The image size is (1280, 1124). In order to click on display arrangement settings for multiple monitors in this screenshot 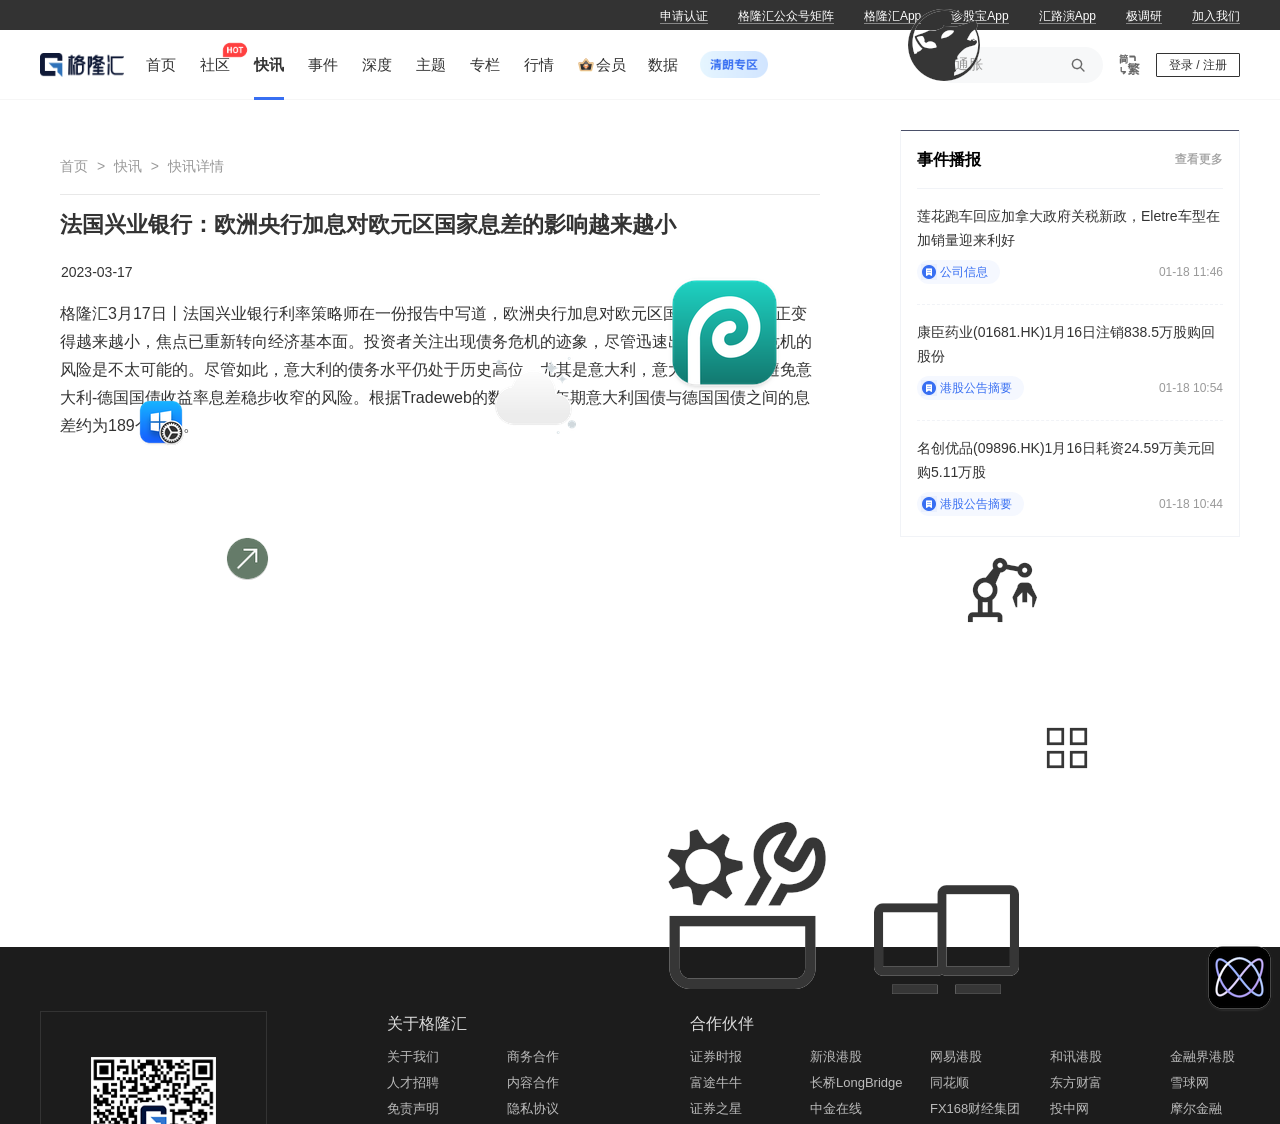, I will do `click(946, 939)`.